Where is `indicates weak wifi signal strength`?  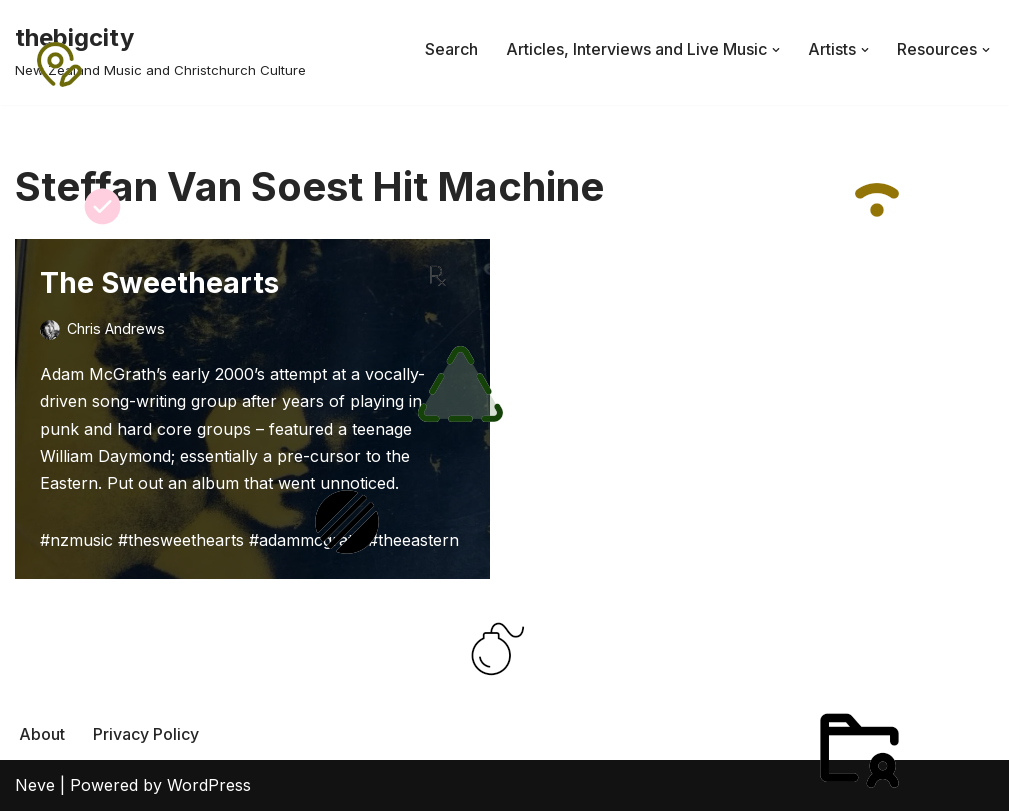
indicates weak wifi signal strength is located at coordinates (877, 178).